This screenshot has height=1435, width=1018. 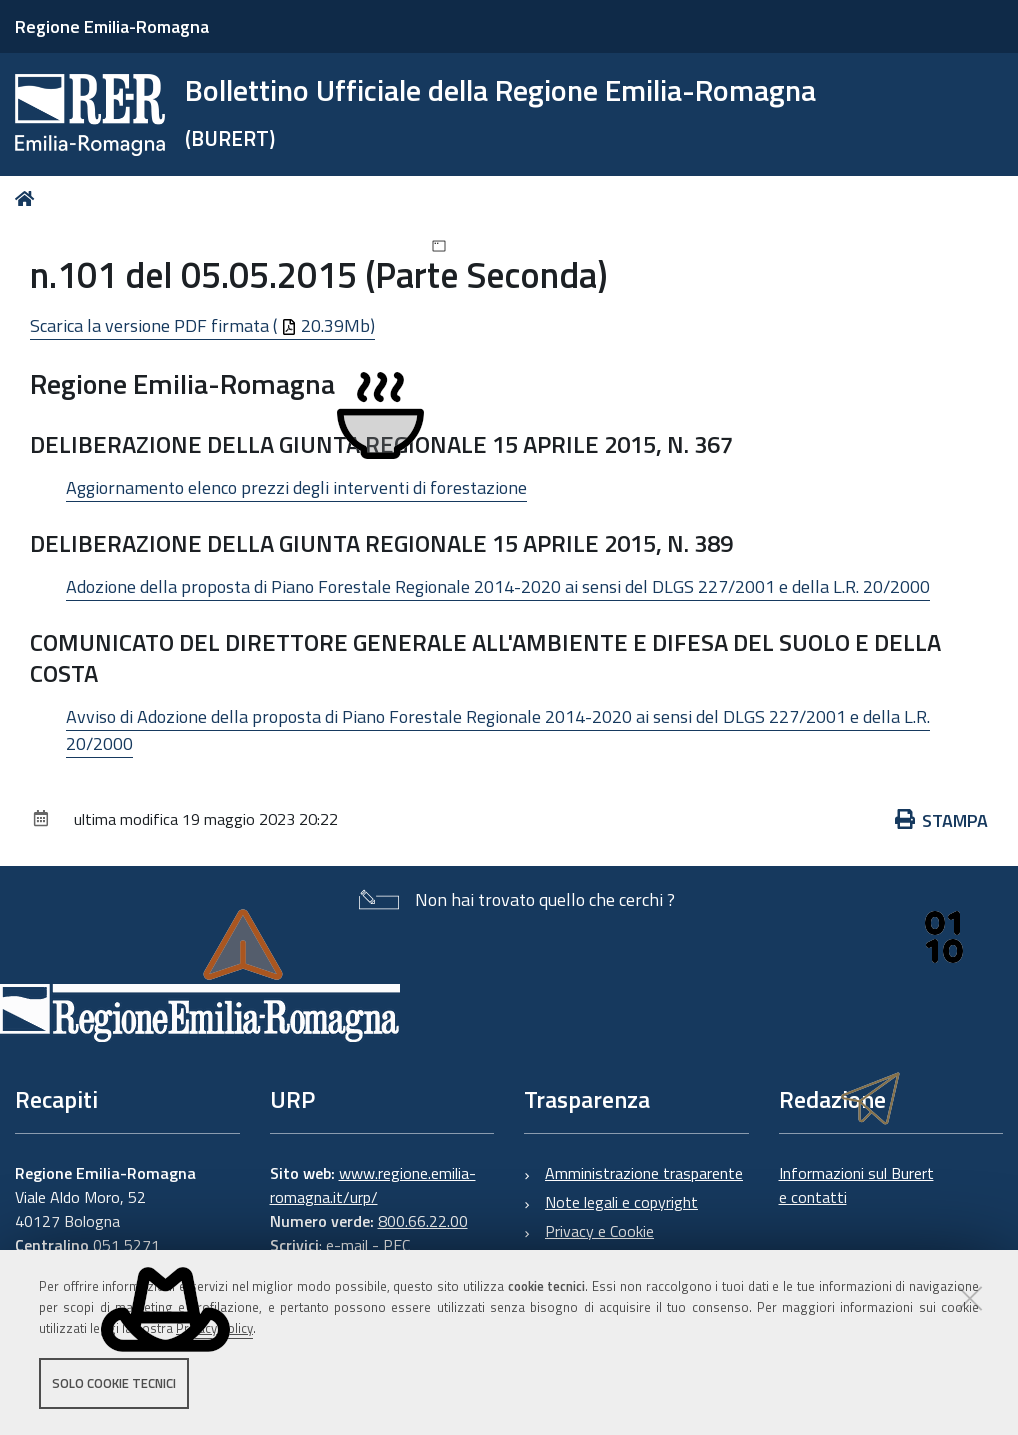 What do you see at coordinates (439, 246) in the screenshot?
I see `open a new application window` at bounding box center [439, 246].